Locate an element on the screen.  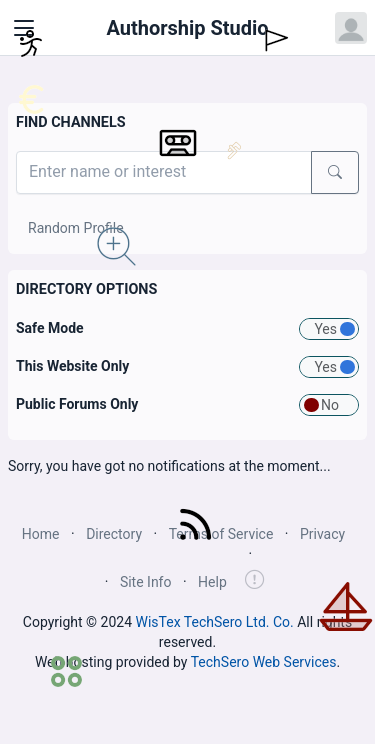
open app grid or launcher is located at coordinates (66, 671).